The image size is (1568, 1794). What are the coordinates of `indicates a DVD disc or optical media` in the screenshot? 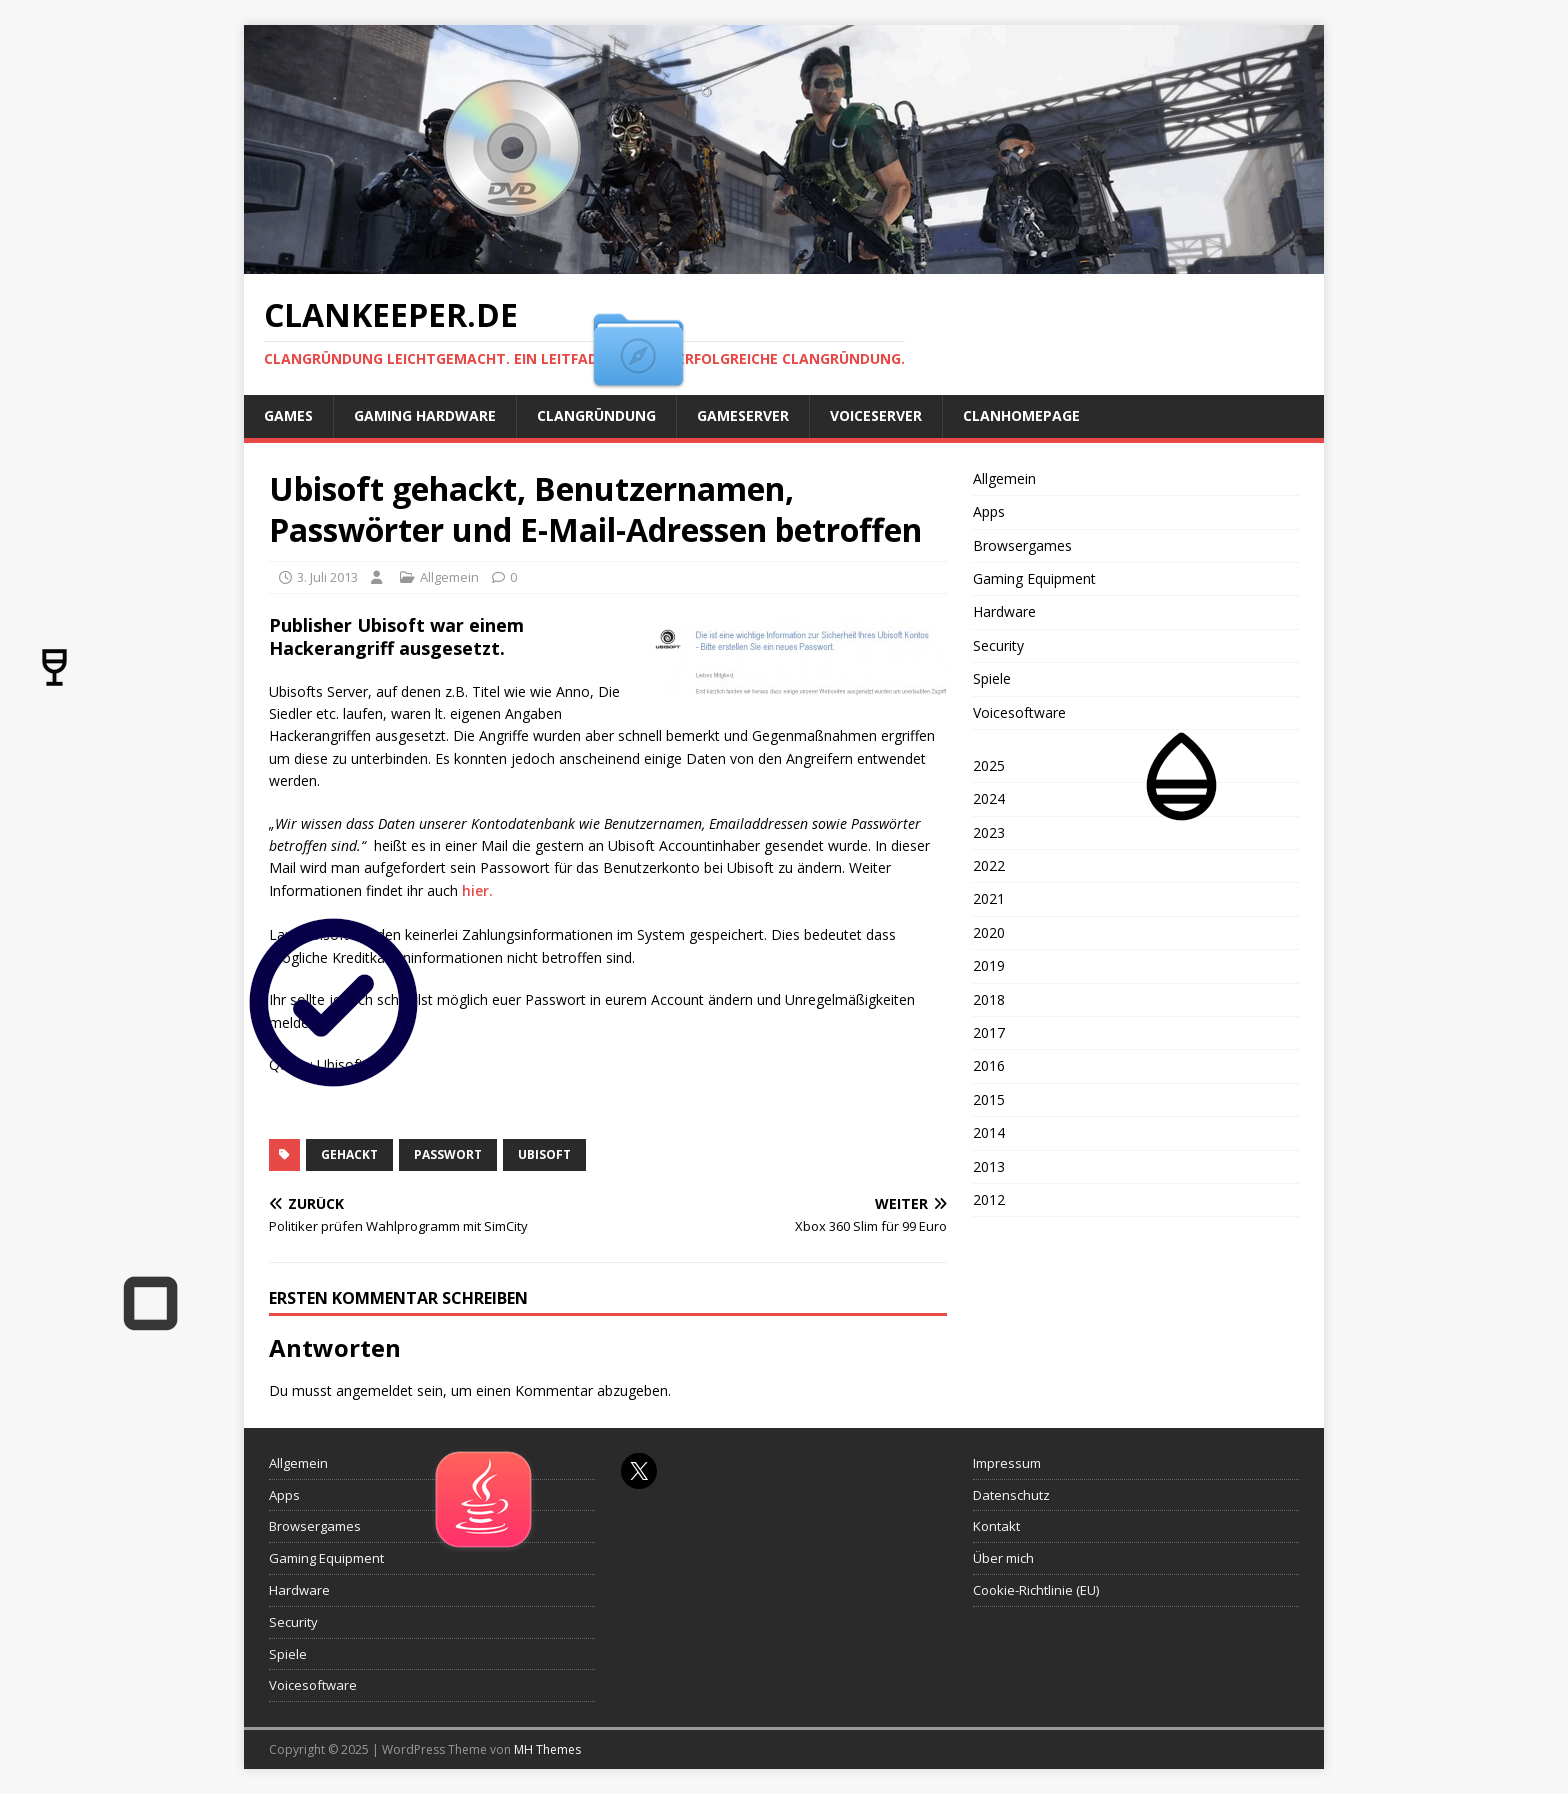 It's located at (512, 148).